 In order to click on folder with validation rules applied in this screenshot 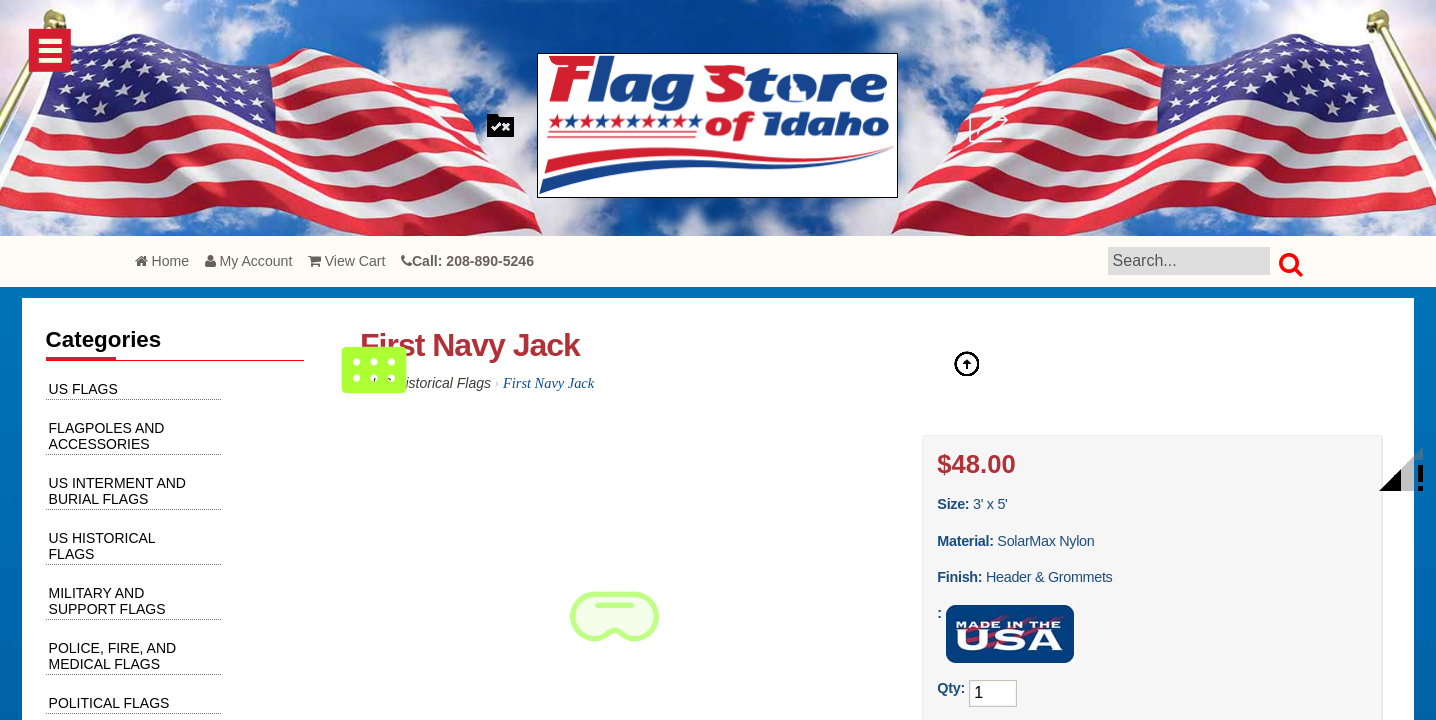, I will do `click(500, 125)`.